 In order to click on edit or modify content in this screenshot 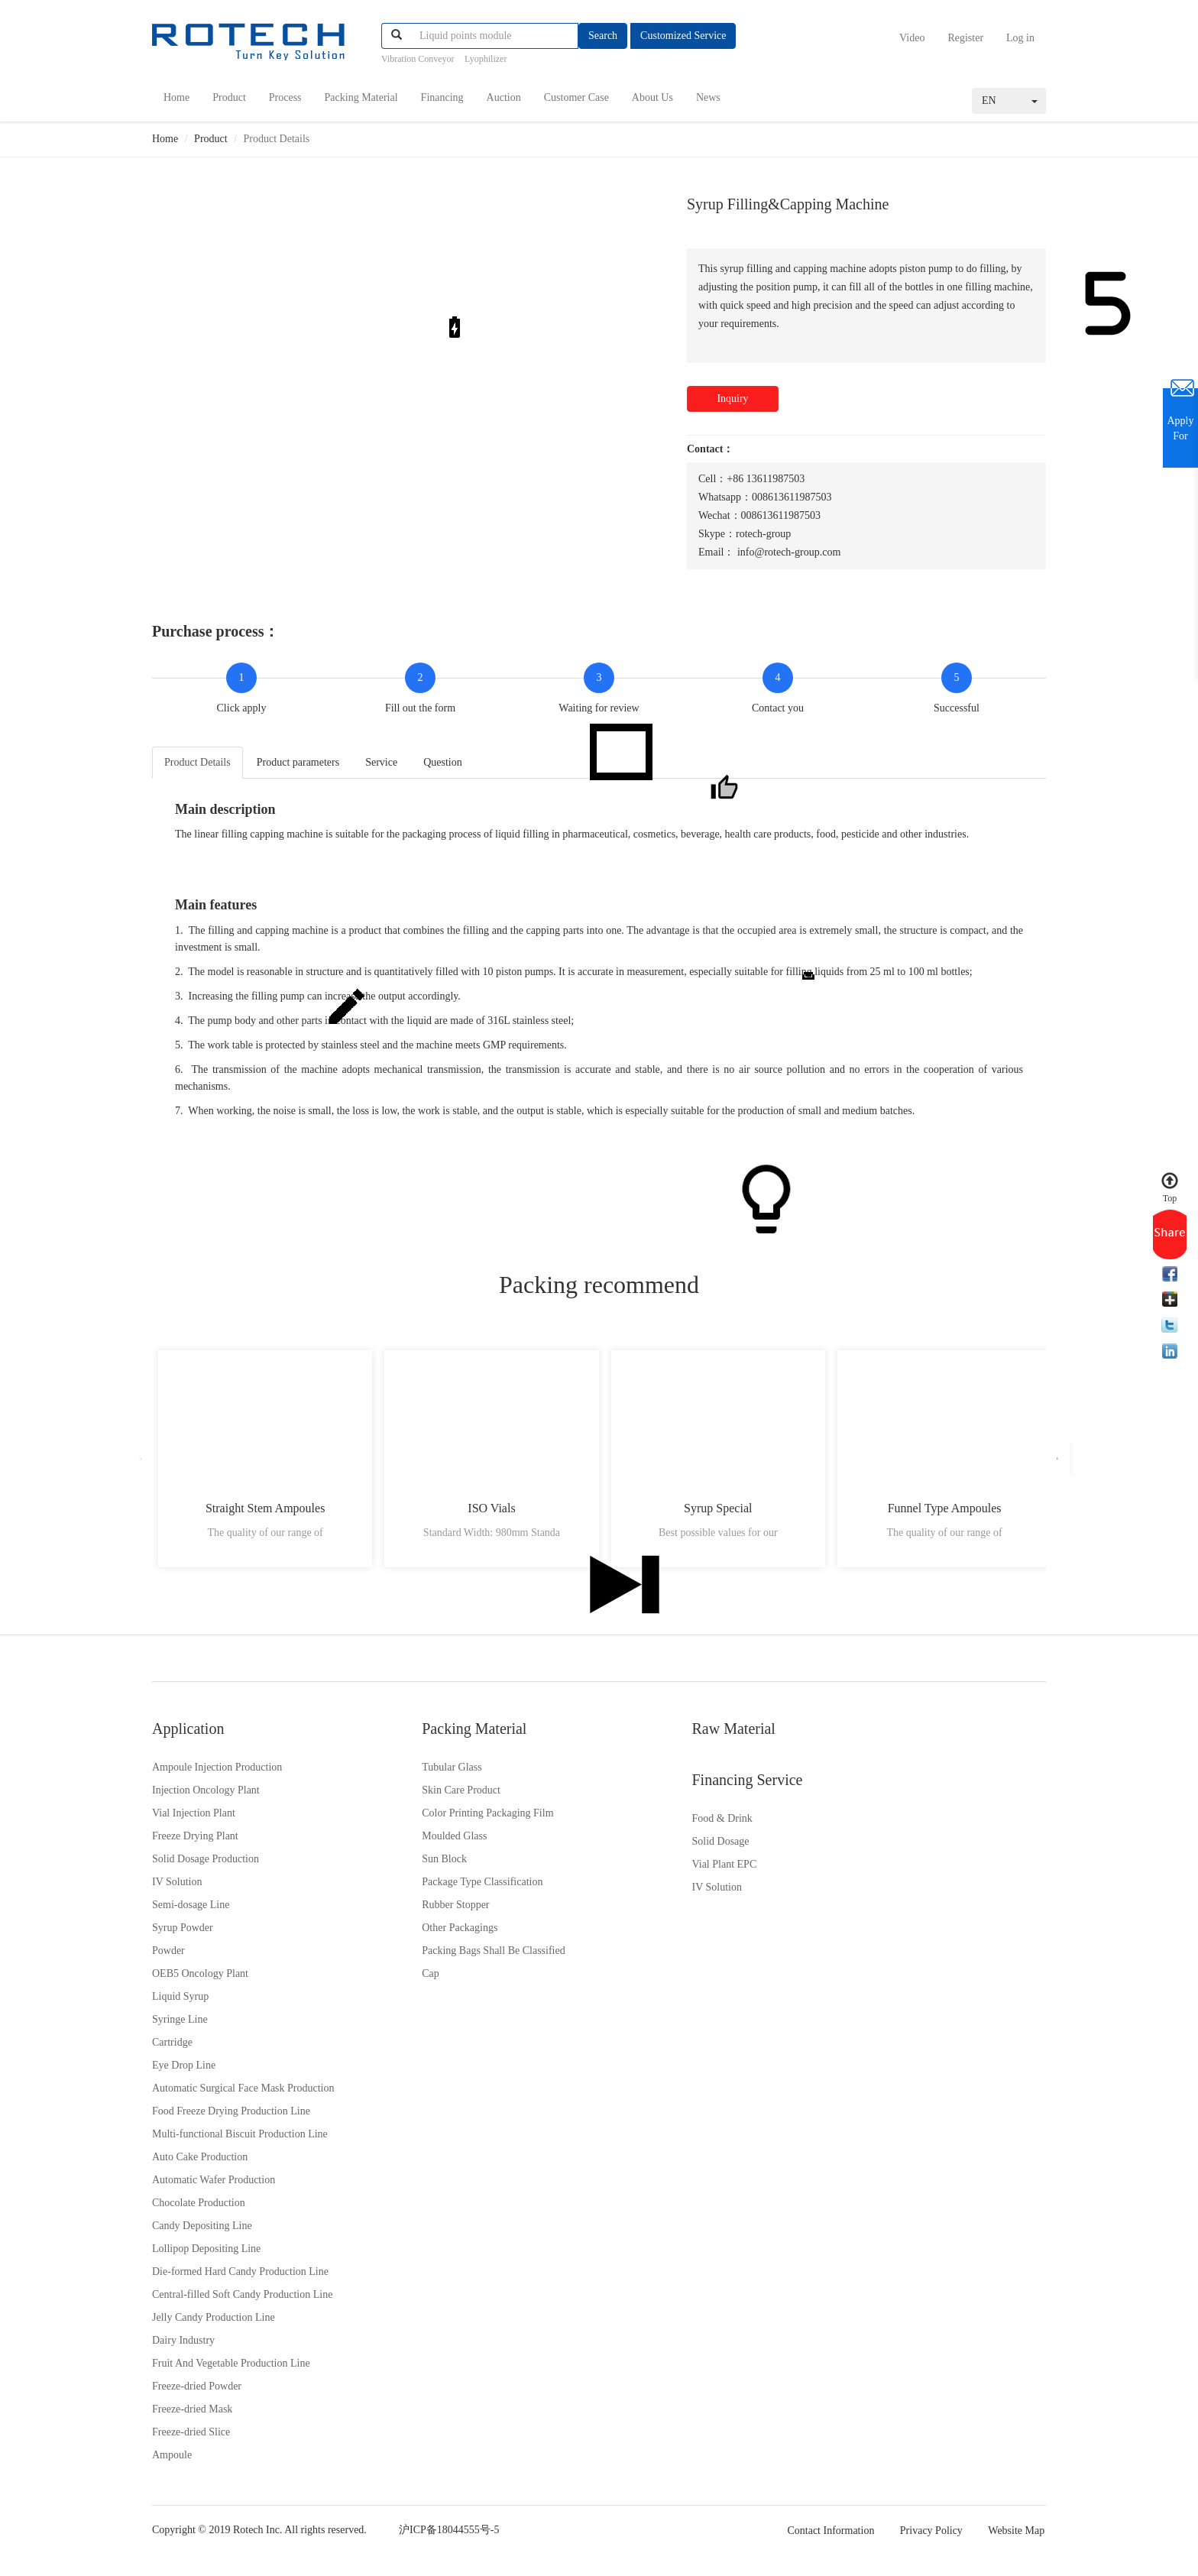, I will do `click(346, 1006)`.